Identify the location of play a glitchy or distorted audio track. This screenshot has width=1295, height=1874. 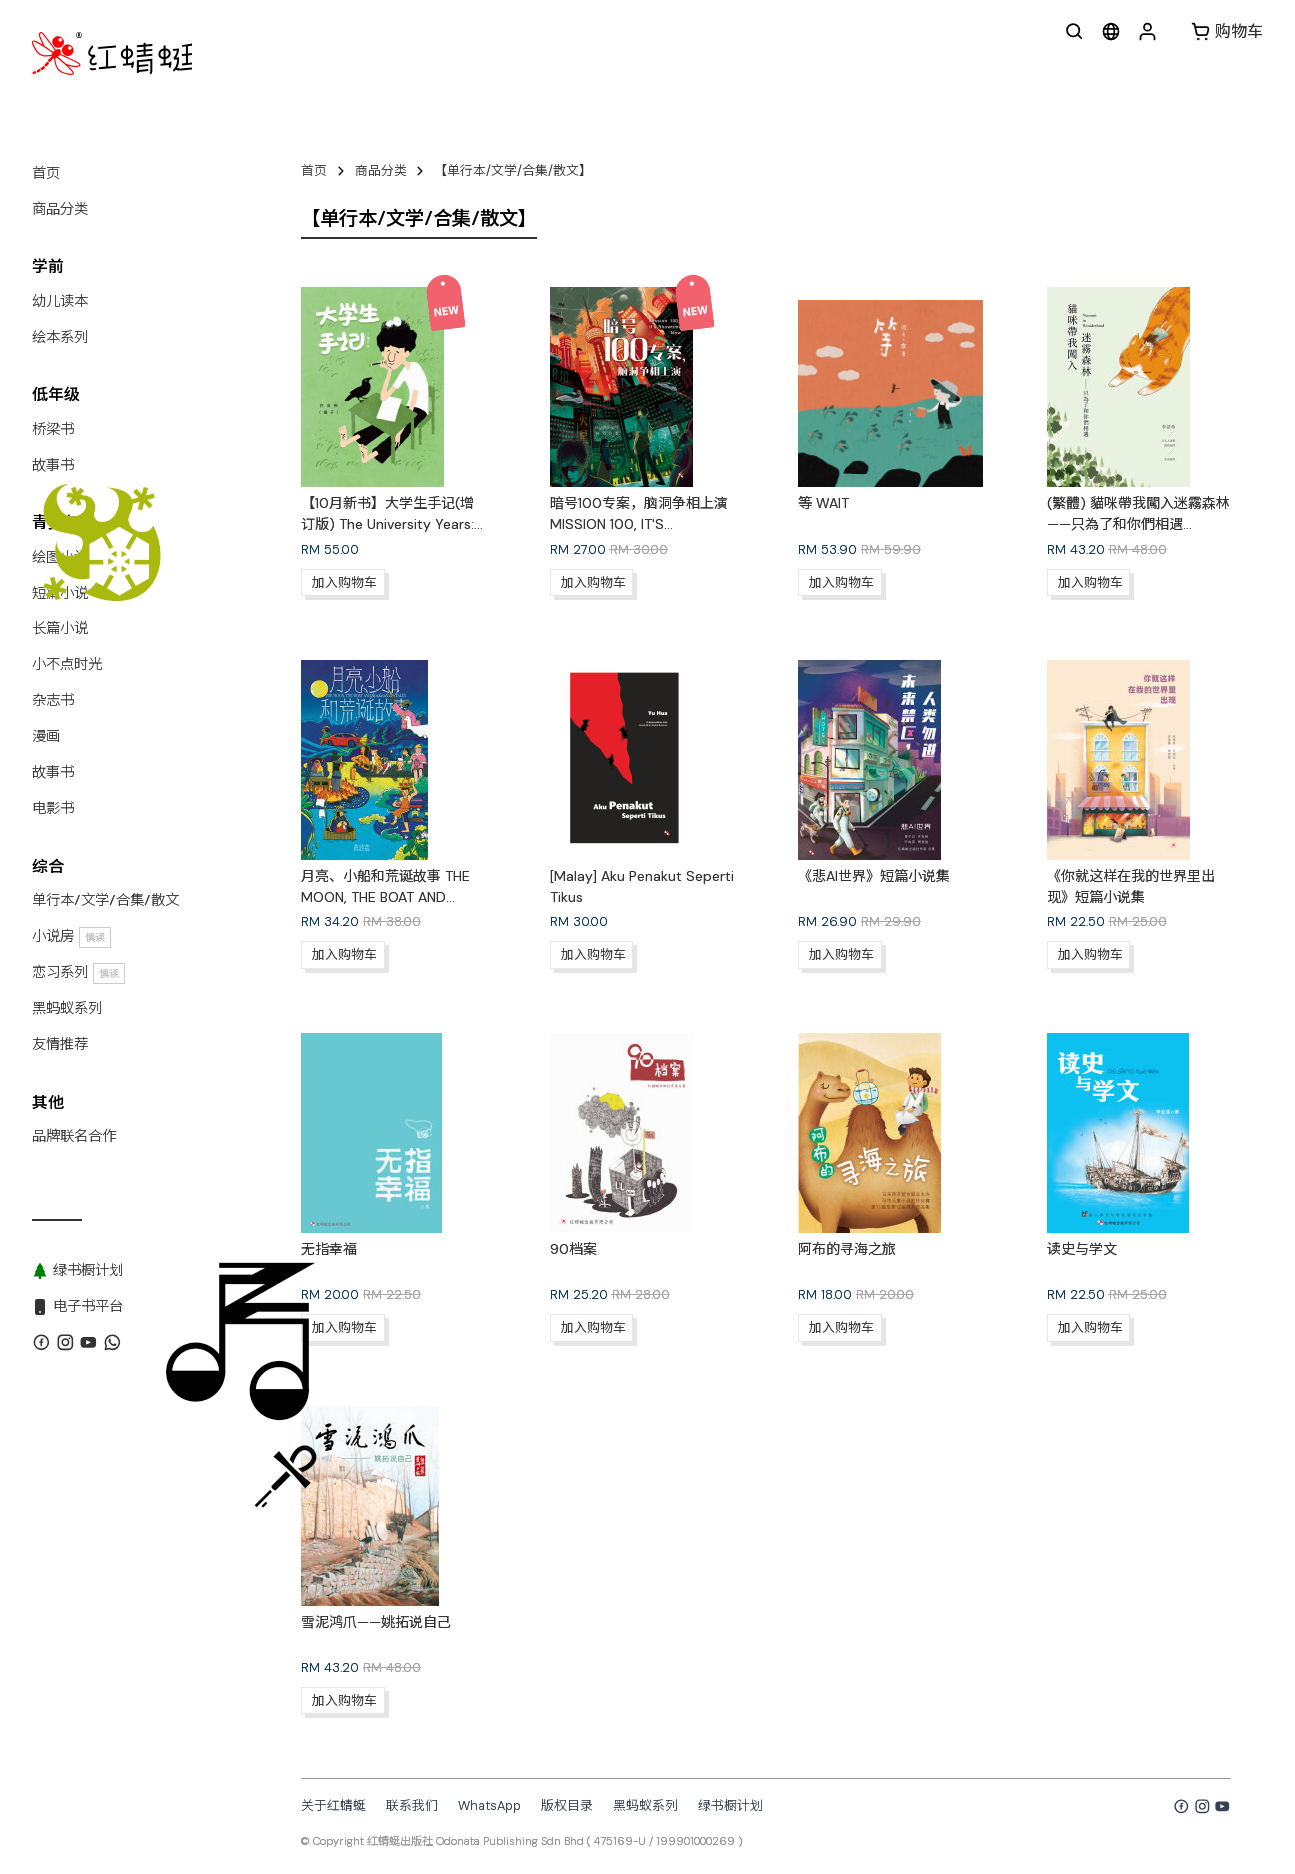
(241, 1342).